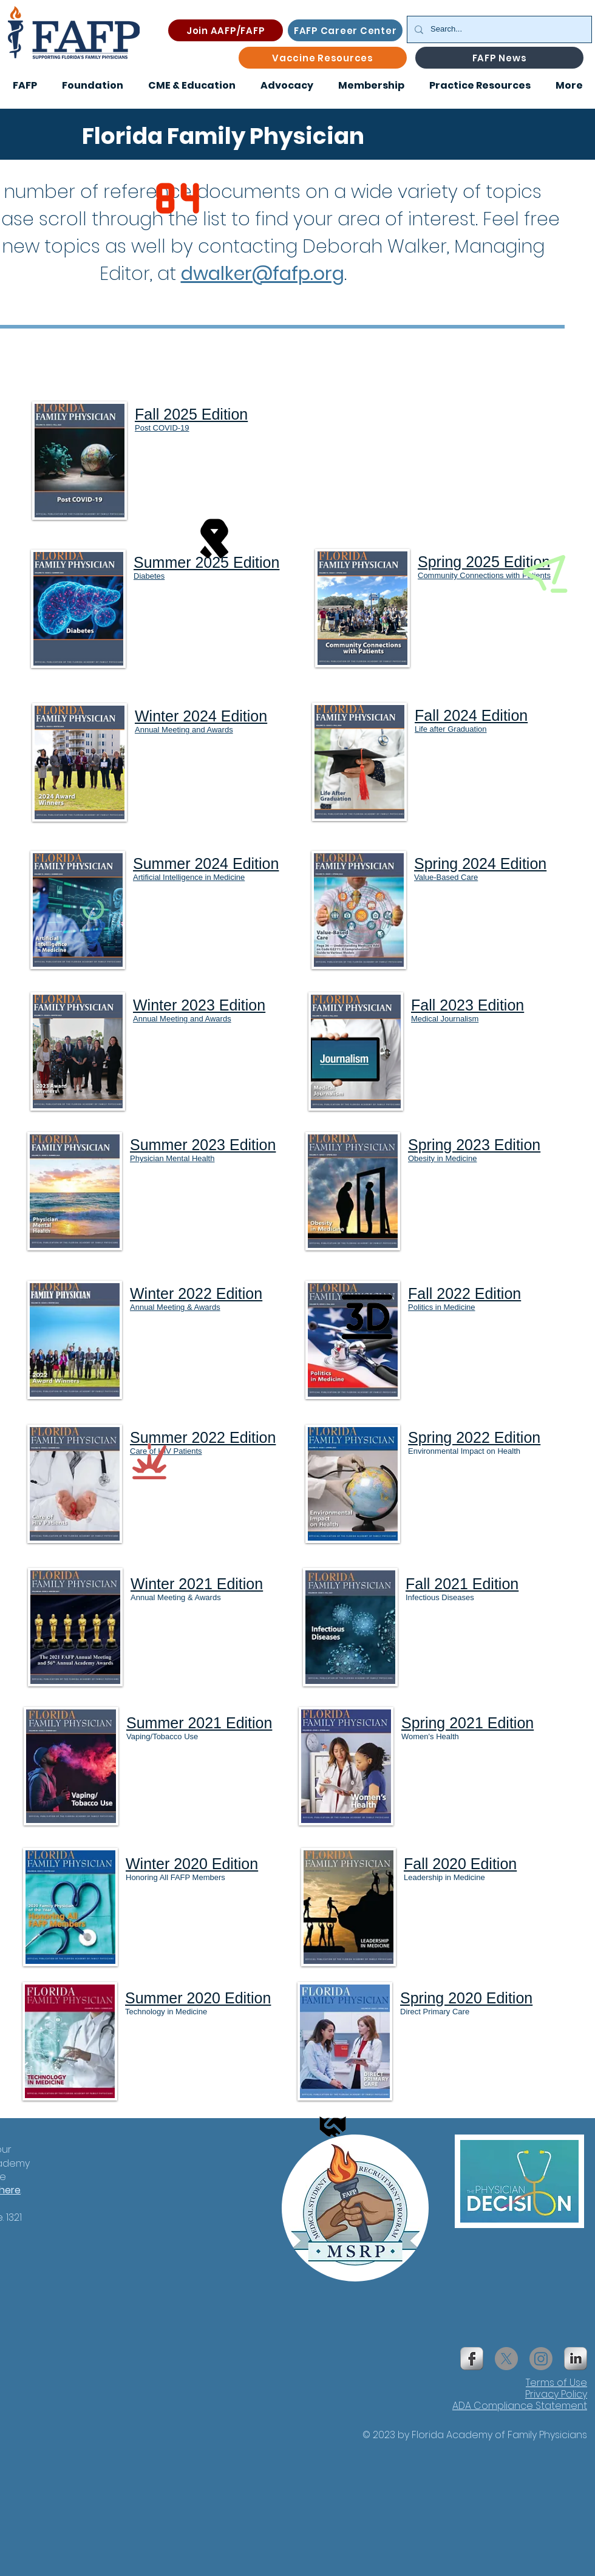  Describe the element at coordinates (149, 1462) in the screenshot. I see `indicates an explosion or blast effect` at that location.